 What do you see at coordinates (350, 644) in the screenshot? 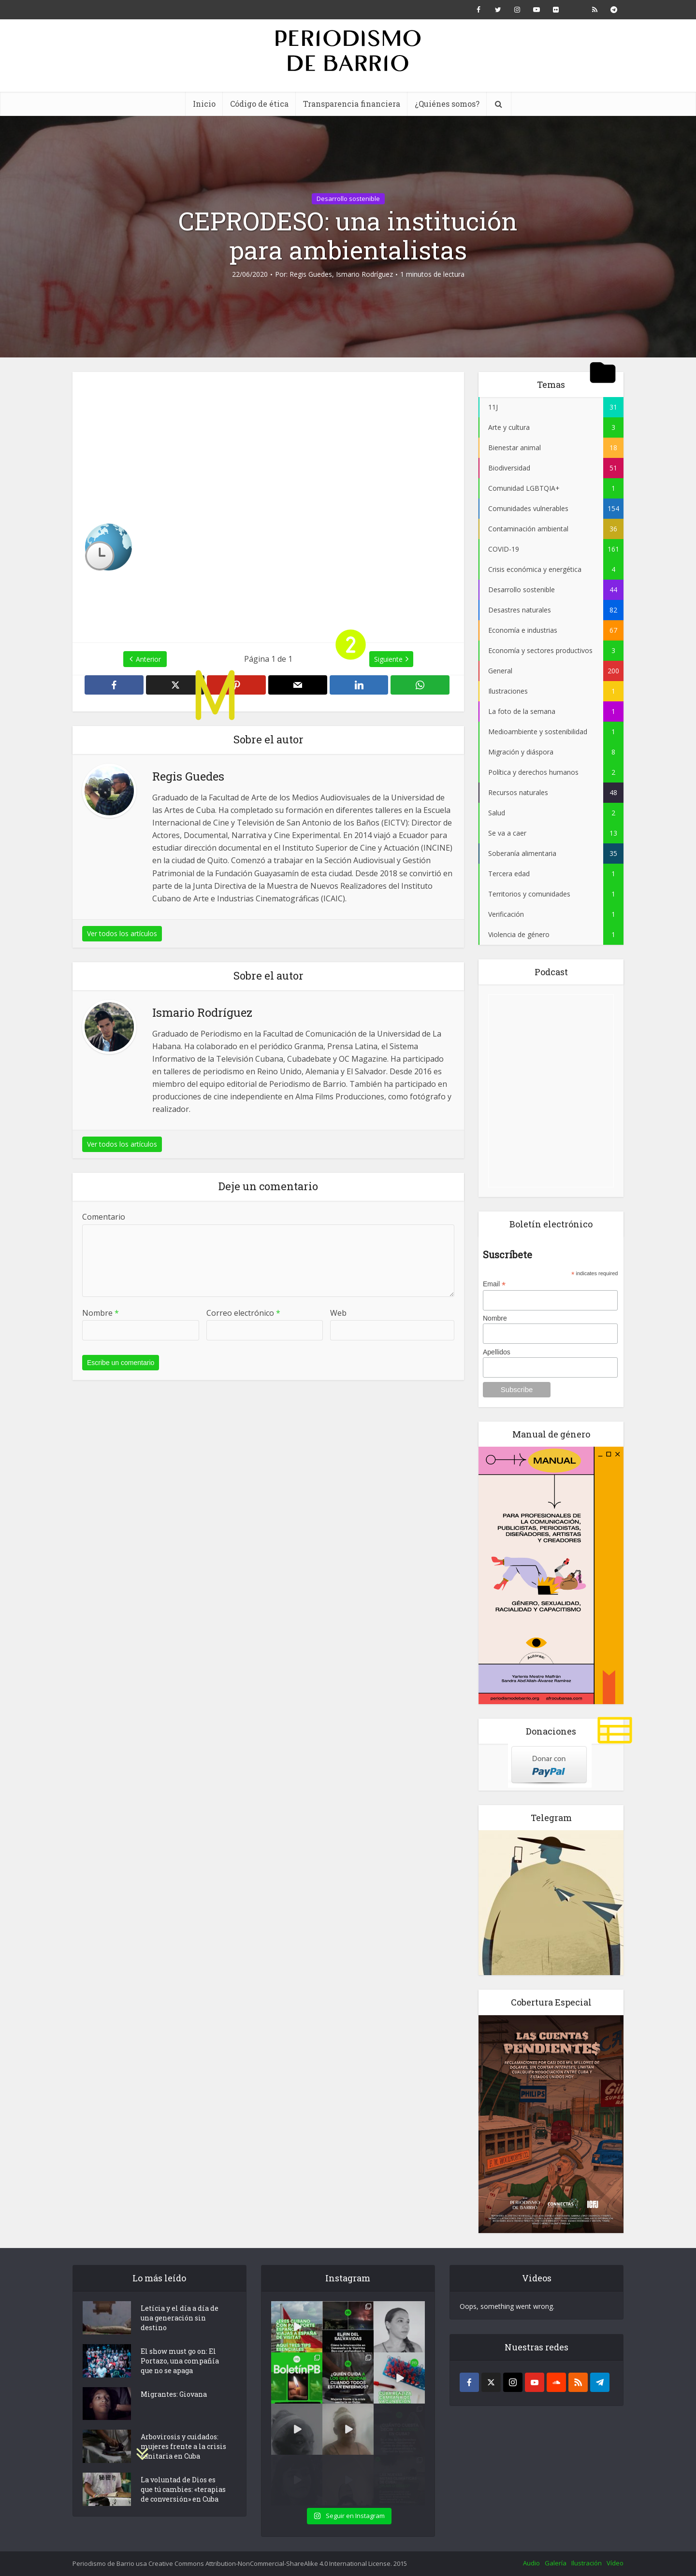
I see `indicates step two in a multi-step process` at bounding box center [350, 644].